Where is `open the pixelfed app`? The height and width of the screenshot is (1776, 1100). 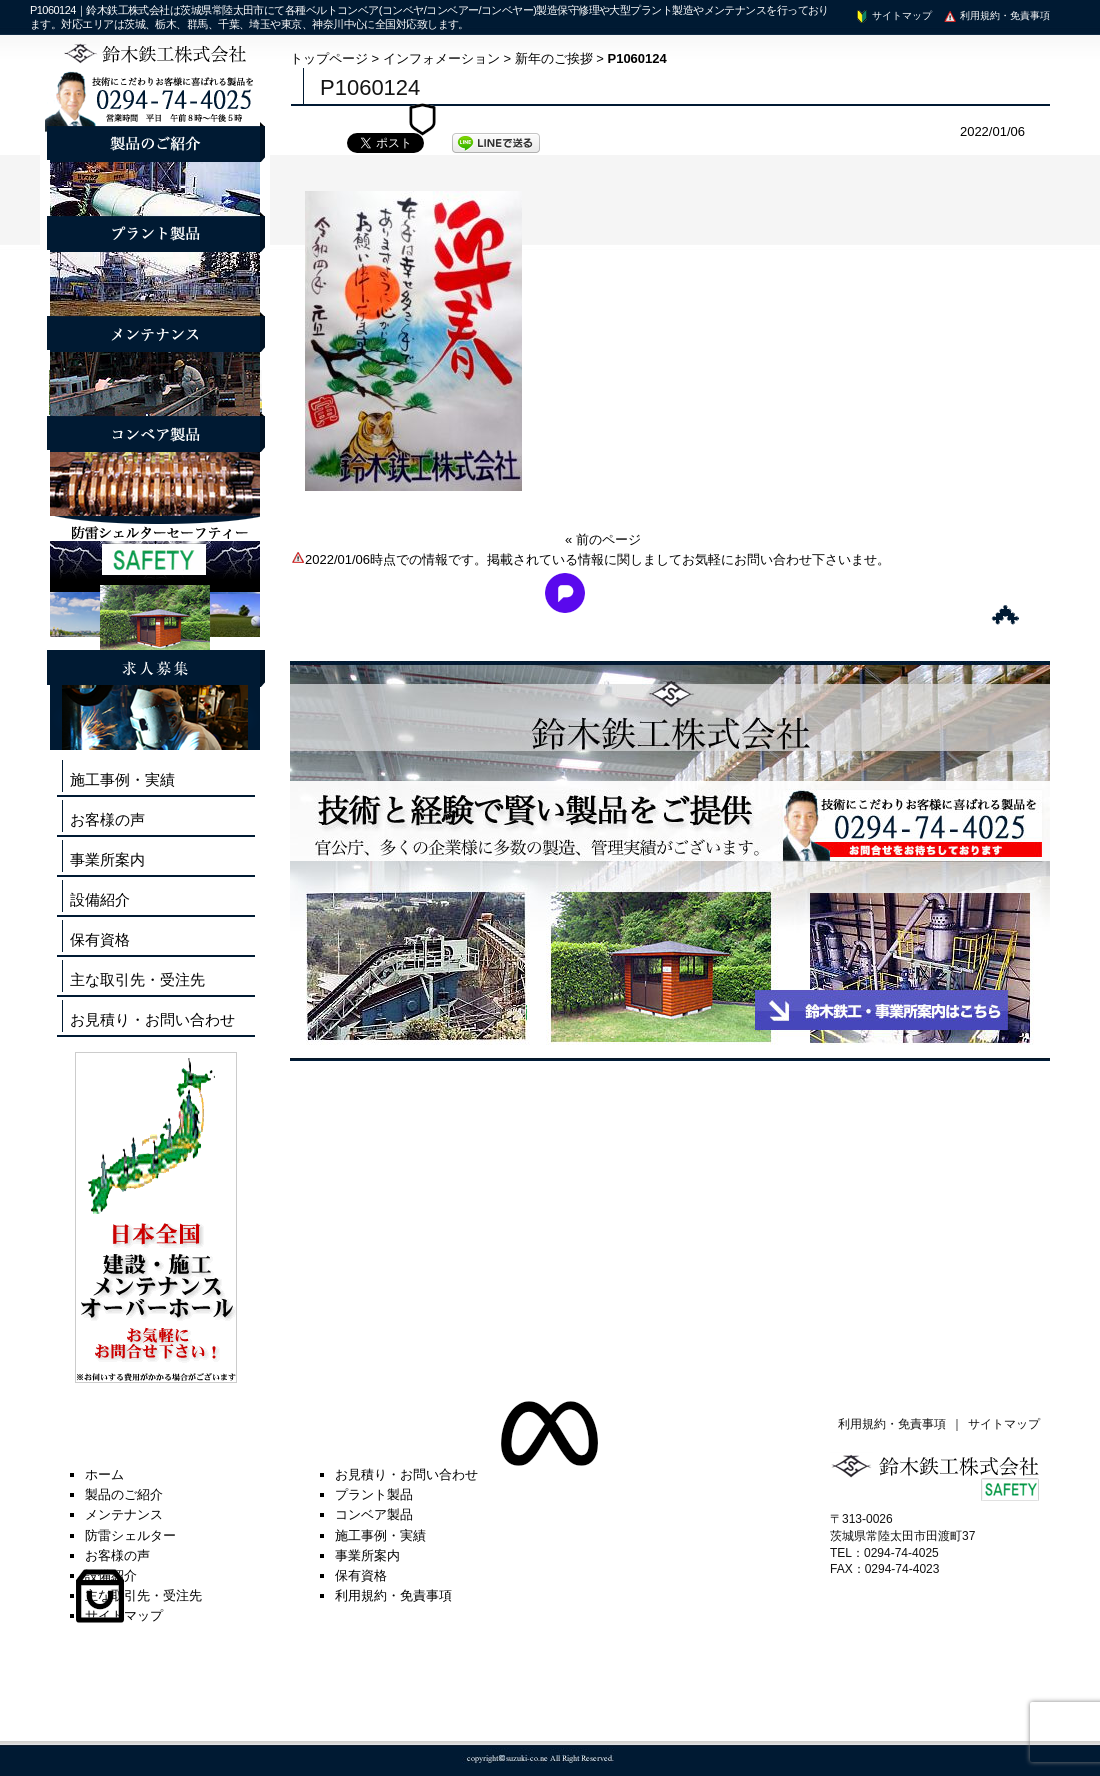
open the pixelfed app is located at coordinates (565, 593).